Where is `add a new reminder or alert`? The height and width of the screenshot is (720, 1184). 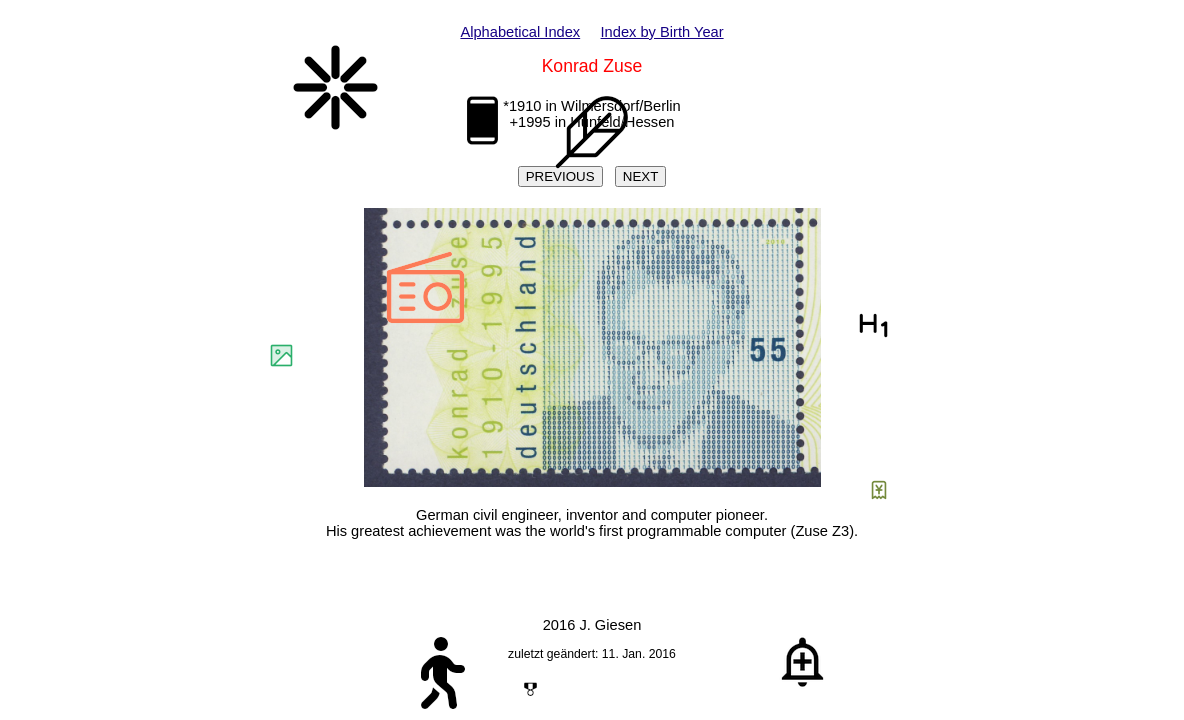
add a new reminder or alert is located at coordinates (802, 661).